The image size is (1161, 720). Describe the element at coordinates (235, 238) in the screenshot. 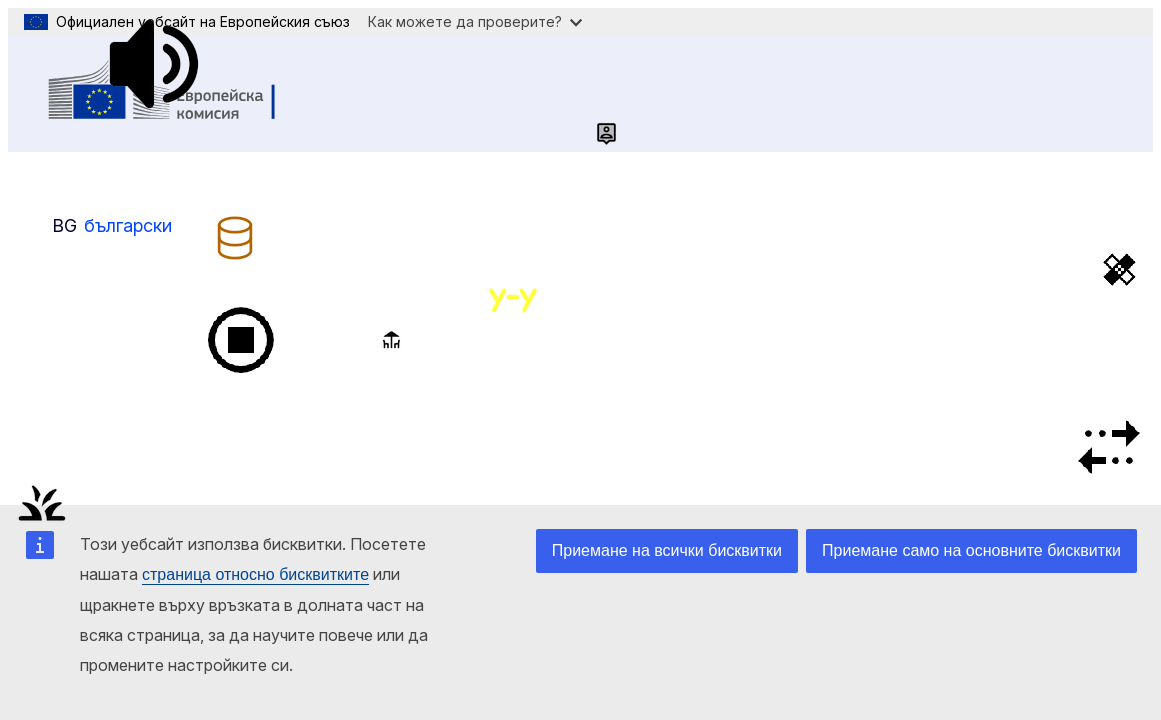

I see `access server settings` at that location.